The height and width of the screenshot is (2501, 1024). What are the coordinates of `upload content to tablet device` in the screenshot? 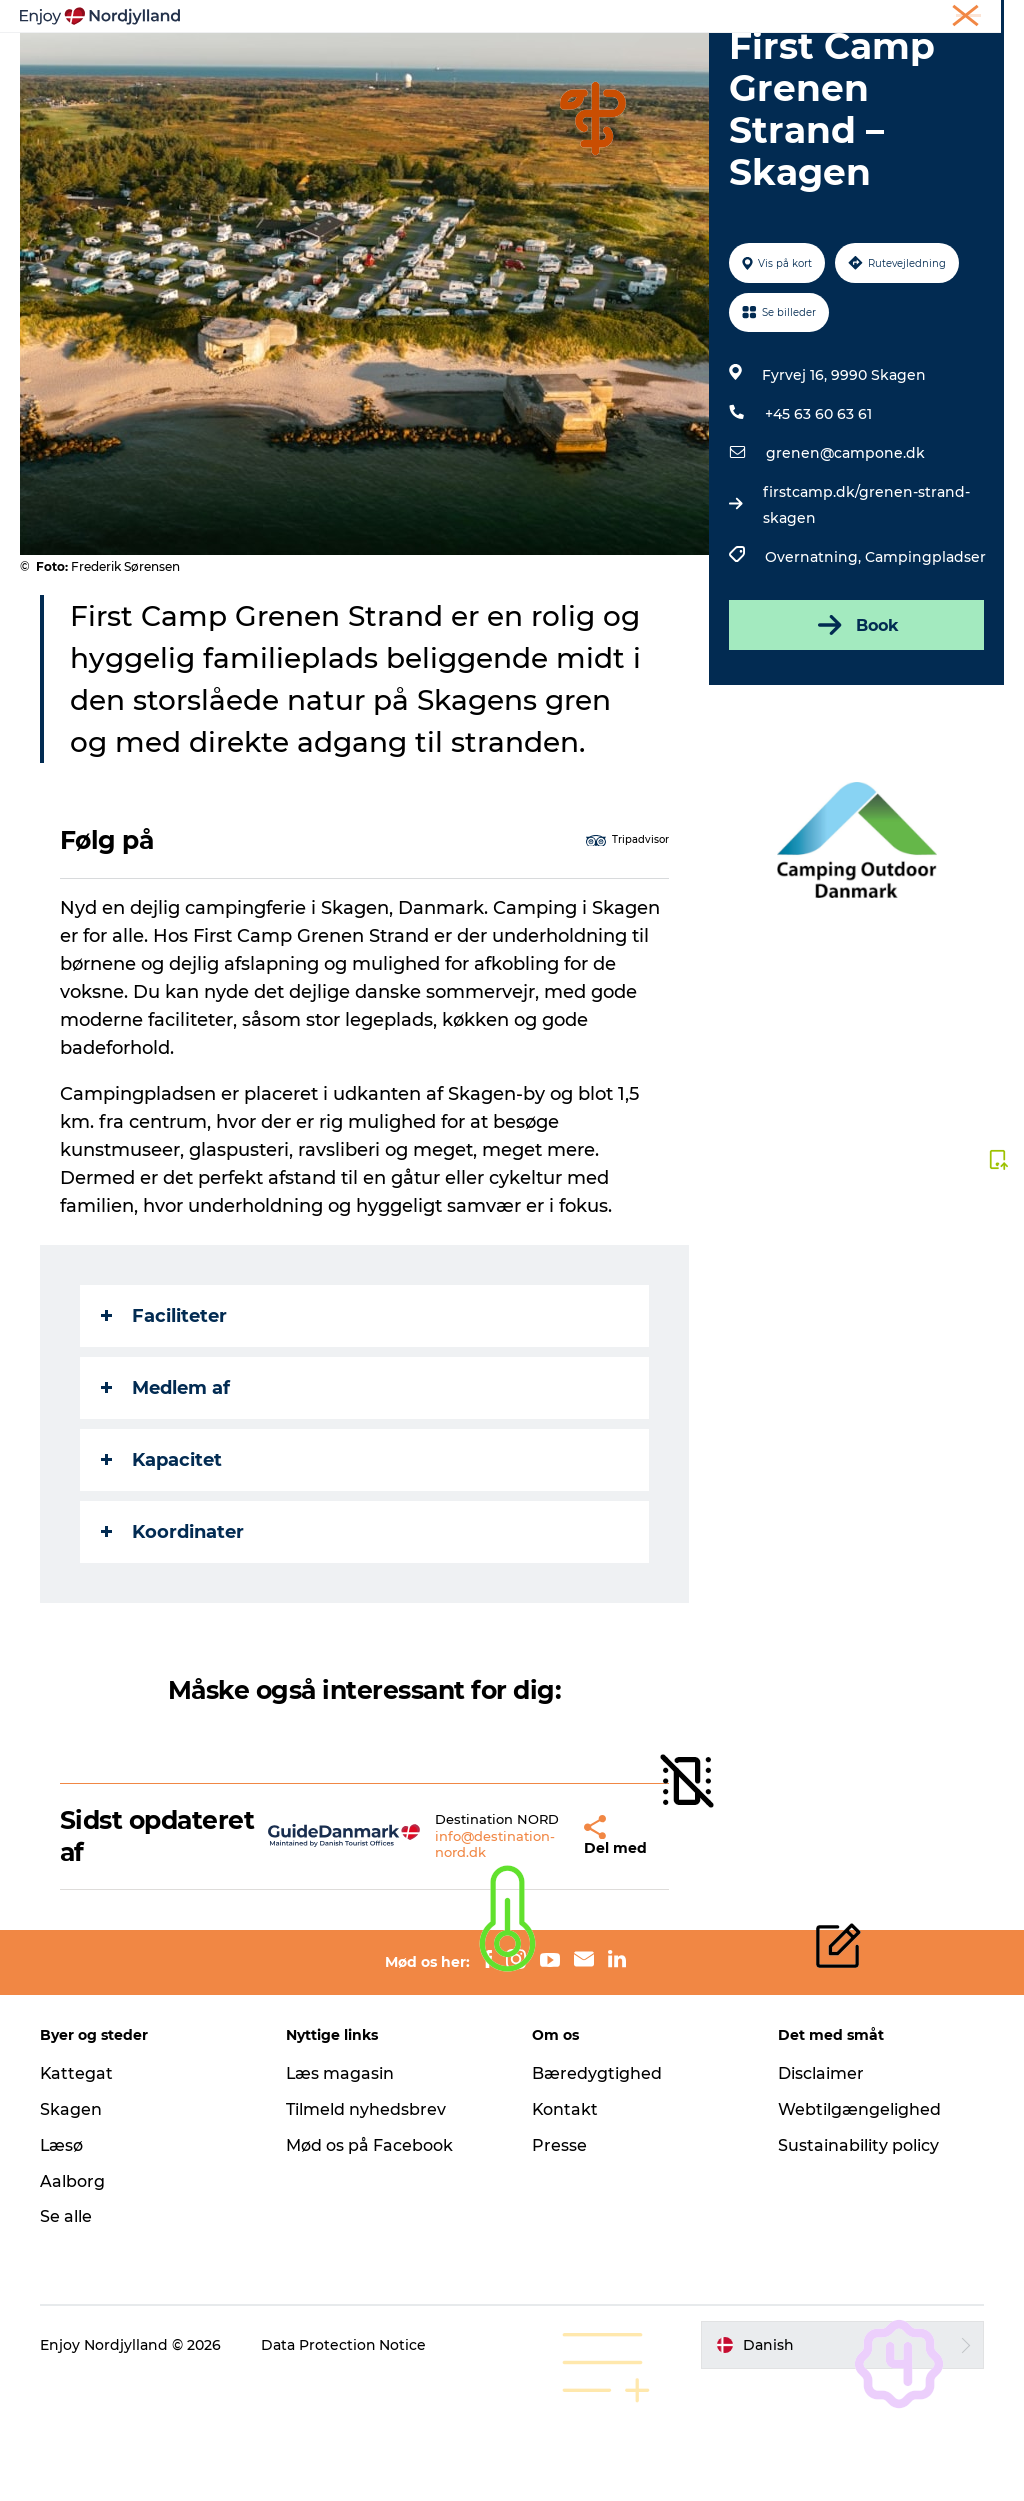 It's located at (997, 1159).